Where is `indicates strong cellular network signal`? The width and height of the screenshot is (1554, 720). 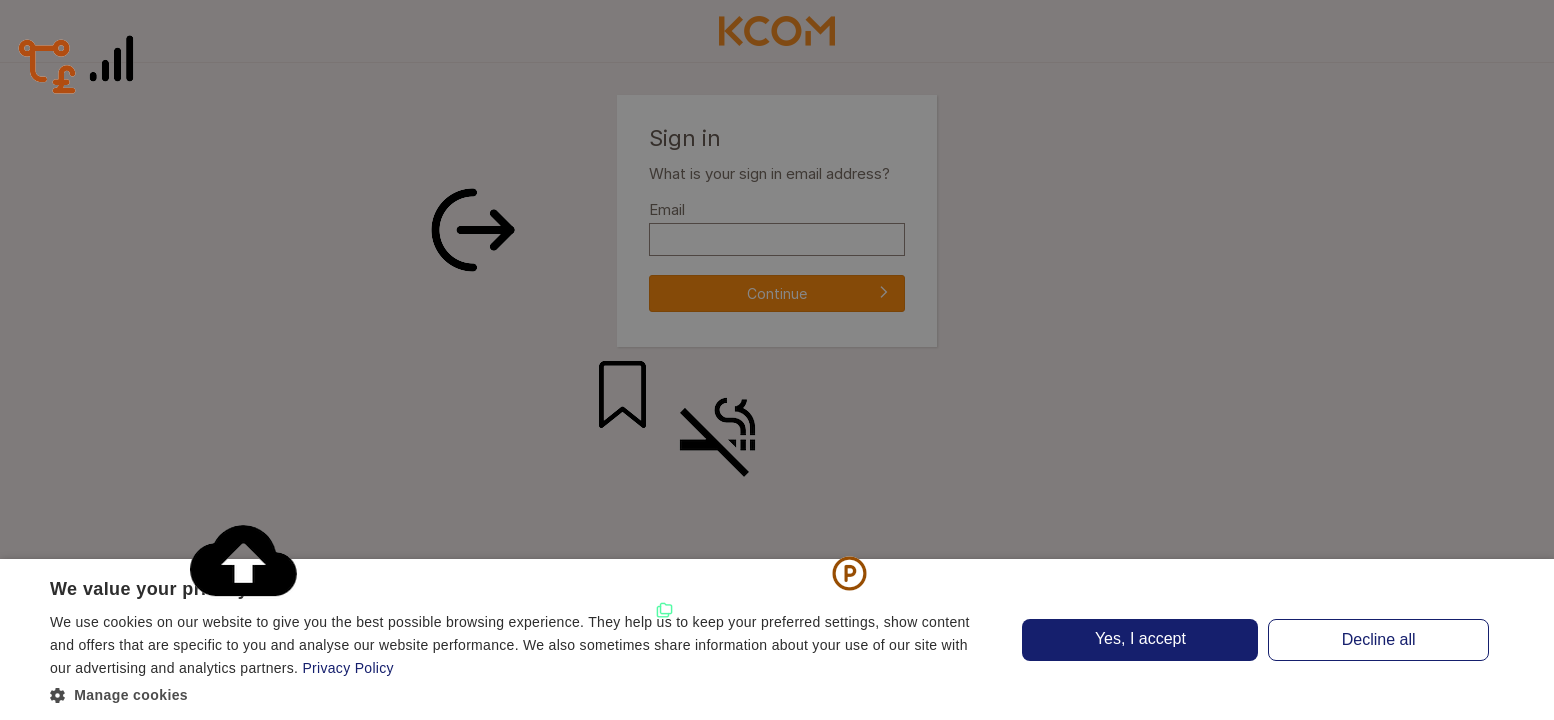 indicates strong cellular network signal is located at coordinates (120, 56).